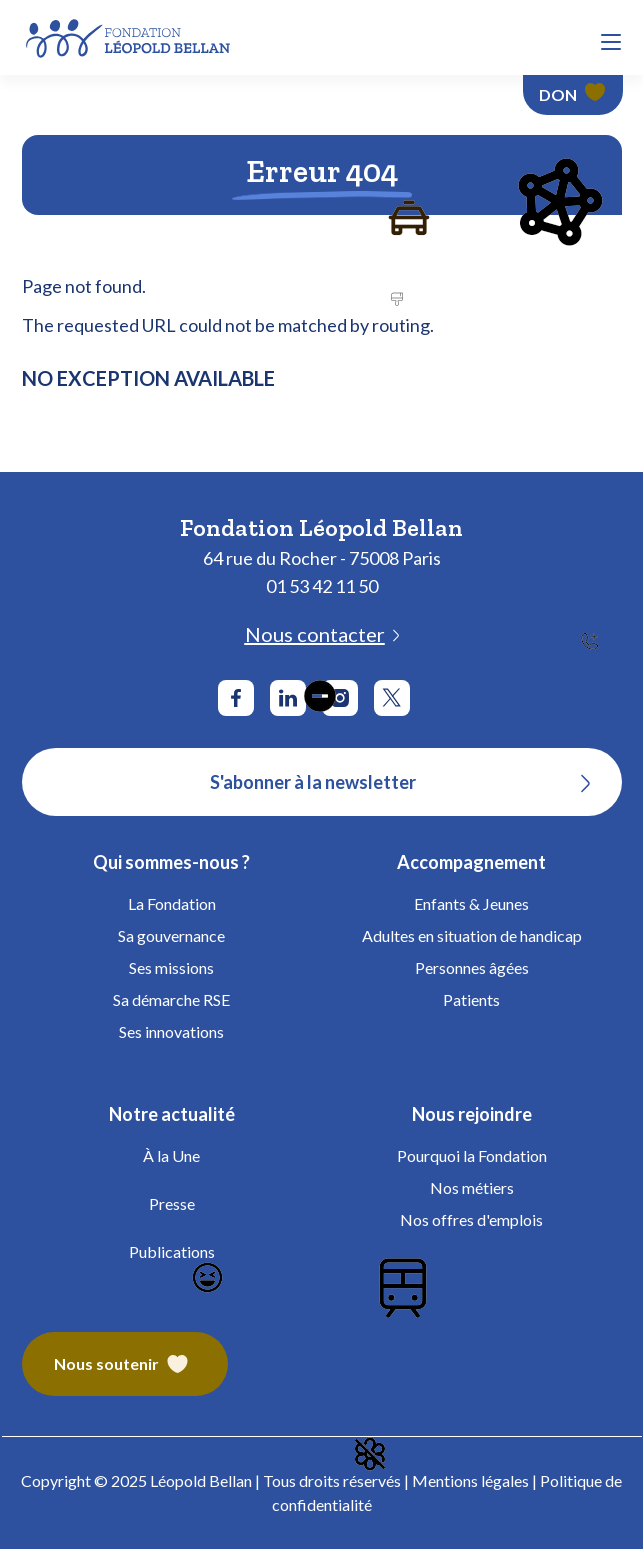 The height and width of the screenshot is (1549, 643). What do you see at coordinates (370, 1454) in the screenshot?
I see `disable or hide floral/nature content` at bounding box center [370, 1454].